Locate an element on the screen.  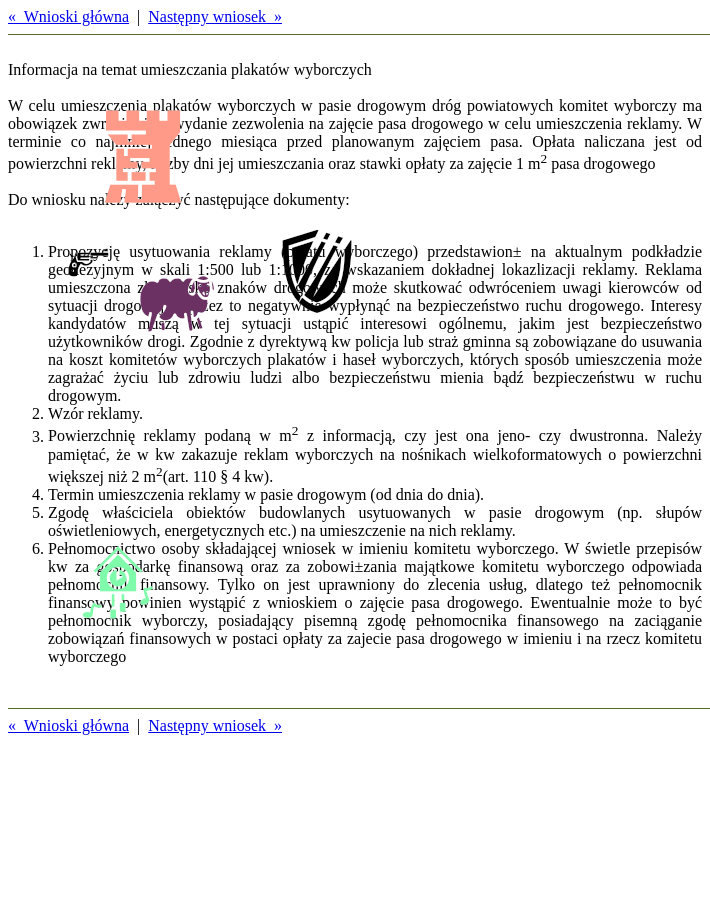
access weapons inventory in a game is located at coordinates (88, 259).